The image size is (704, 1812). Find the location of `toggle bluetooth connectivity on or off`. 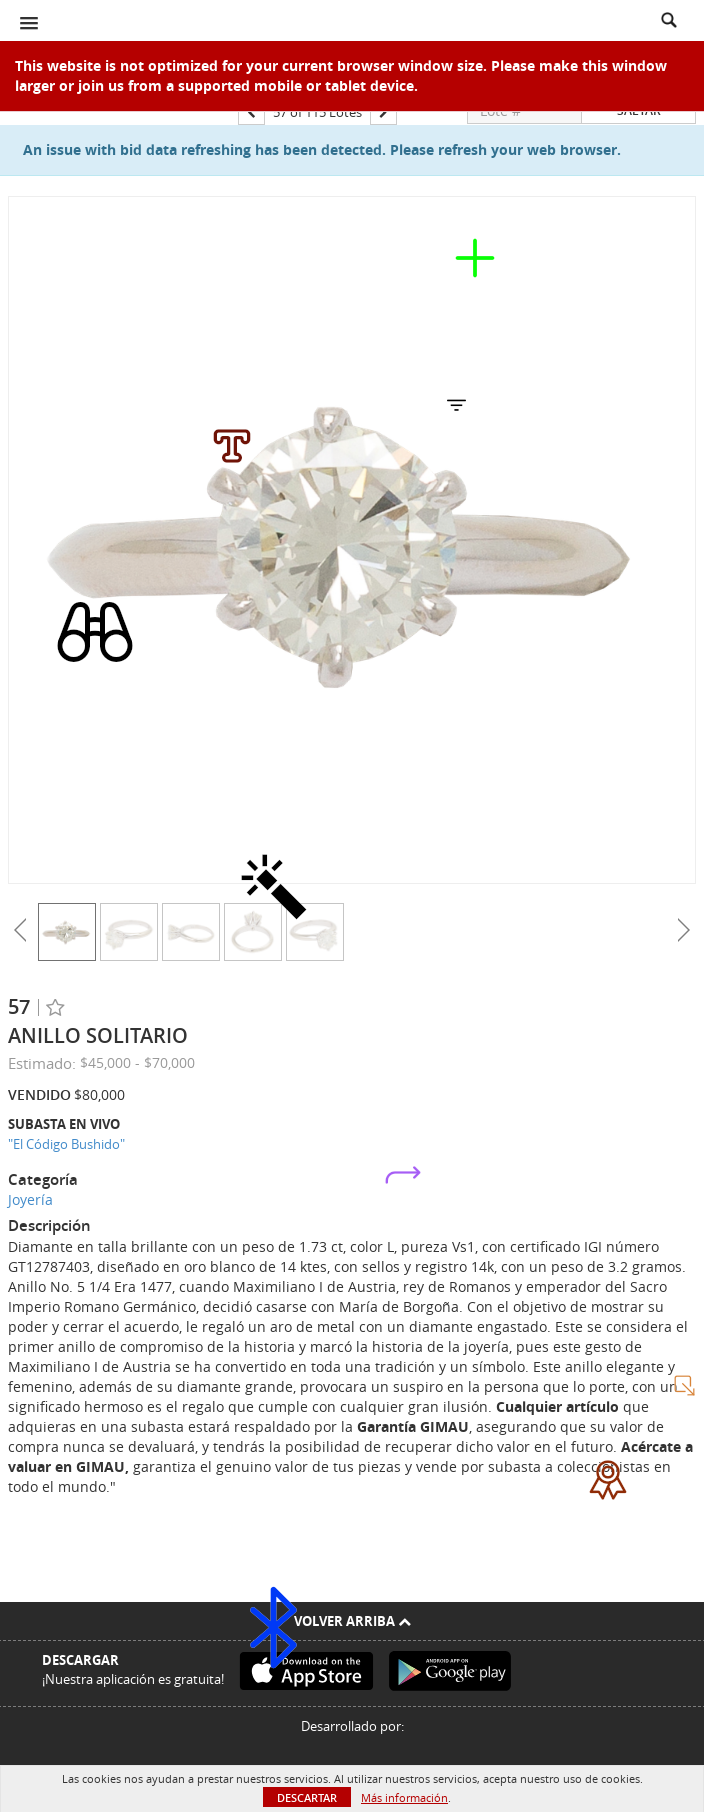

toggle bluetooth connectivity on or off is located at coordinates (273, 1627).